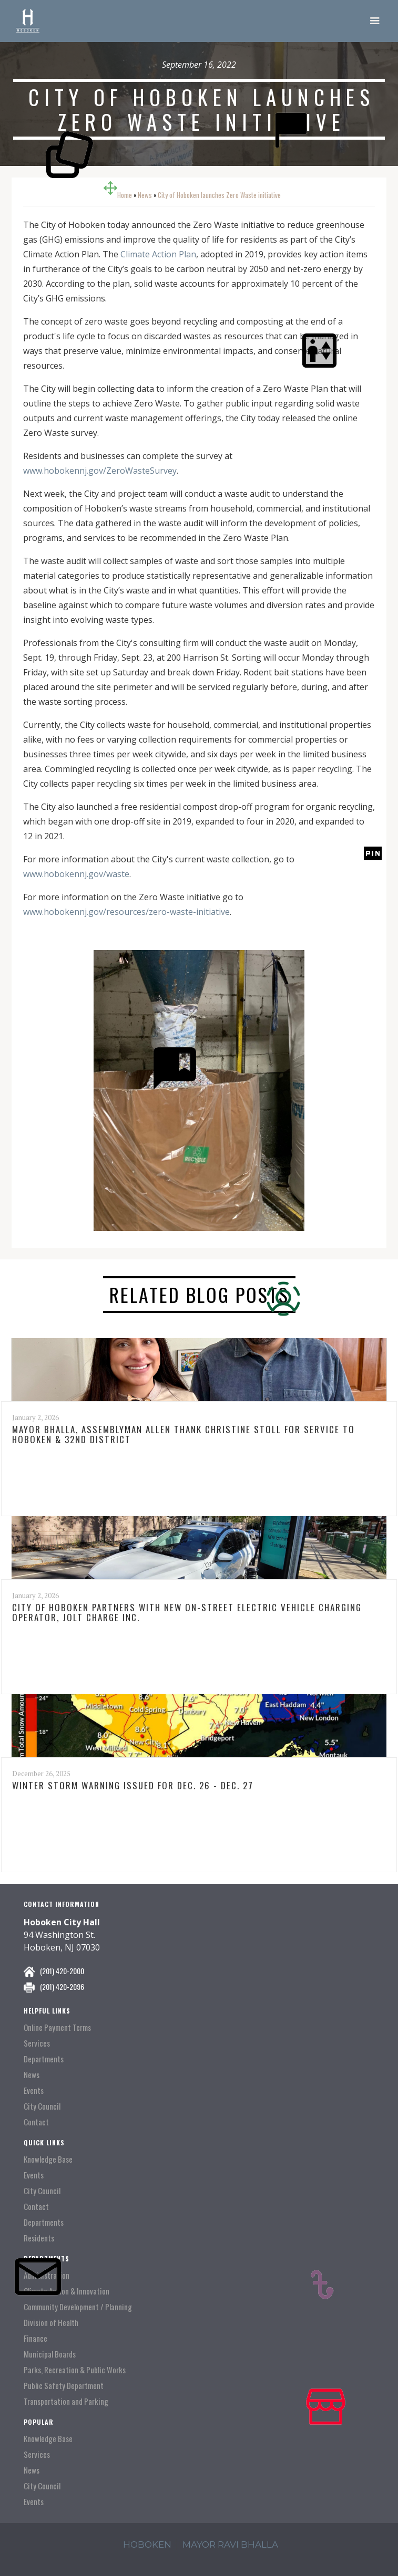  Describe the element at coordinates (69, 154) in the screenshot. I see `swipe to switch between cards or items` at that location.